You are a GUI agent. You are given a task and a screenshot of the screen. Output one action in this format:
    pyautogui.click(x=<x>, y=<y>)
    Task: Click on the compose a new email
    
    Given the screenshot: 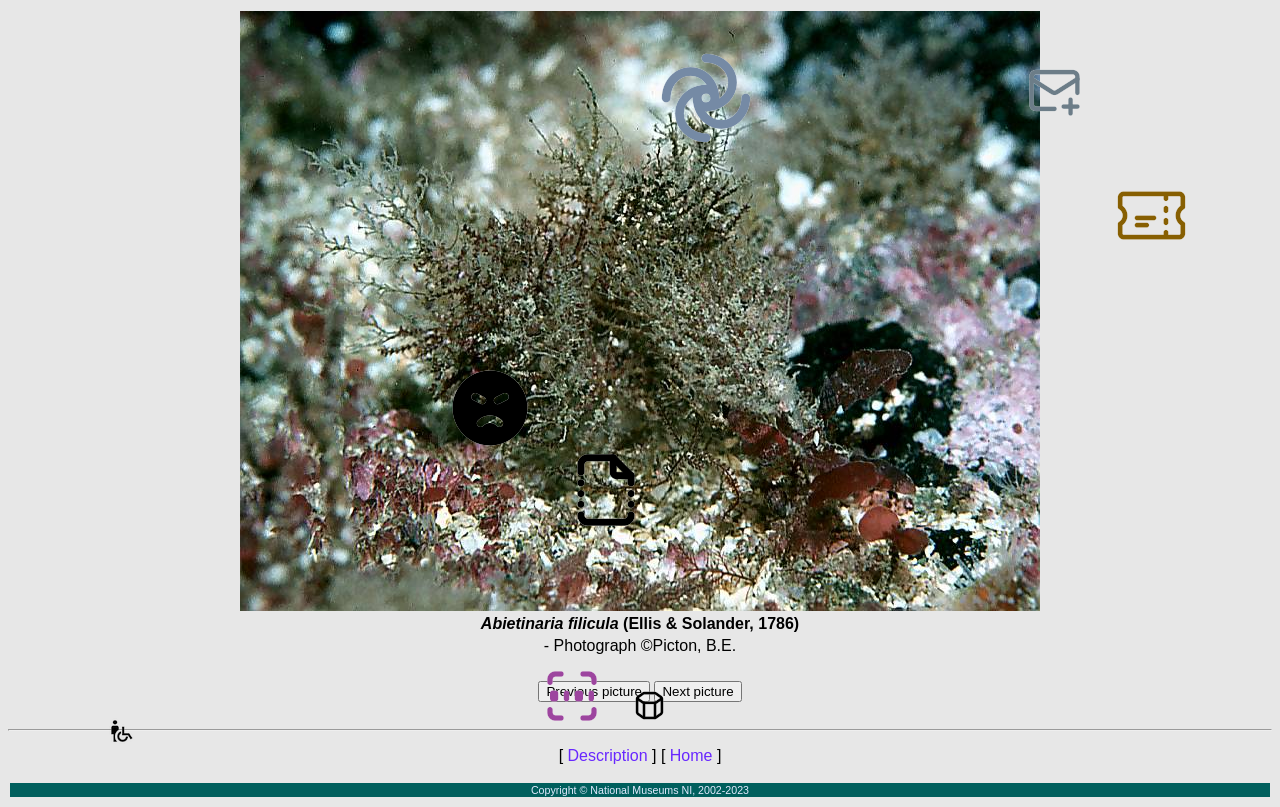 What is the action you would take?
    pyautogui.click(x=1054, y=90)
    